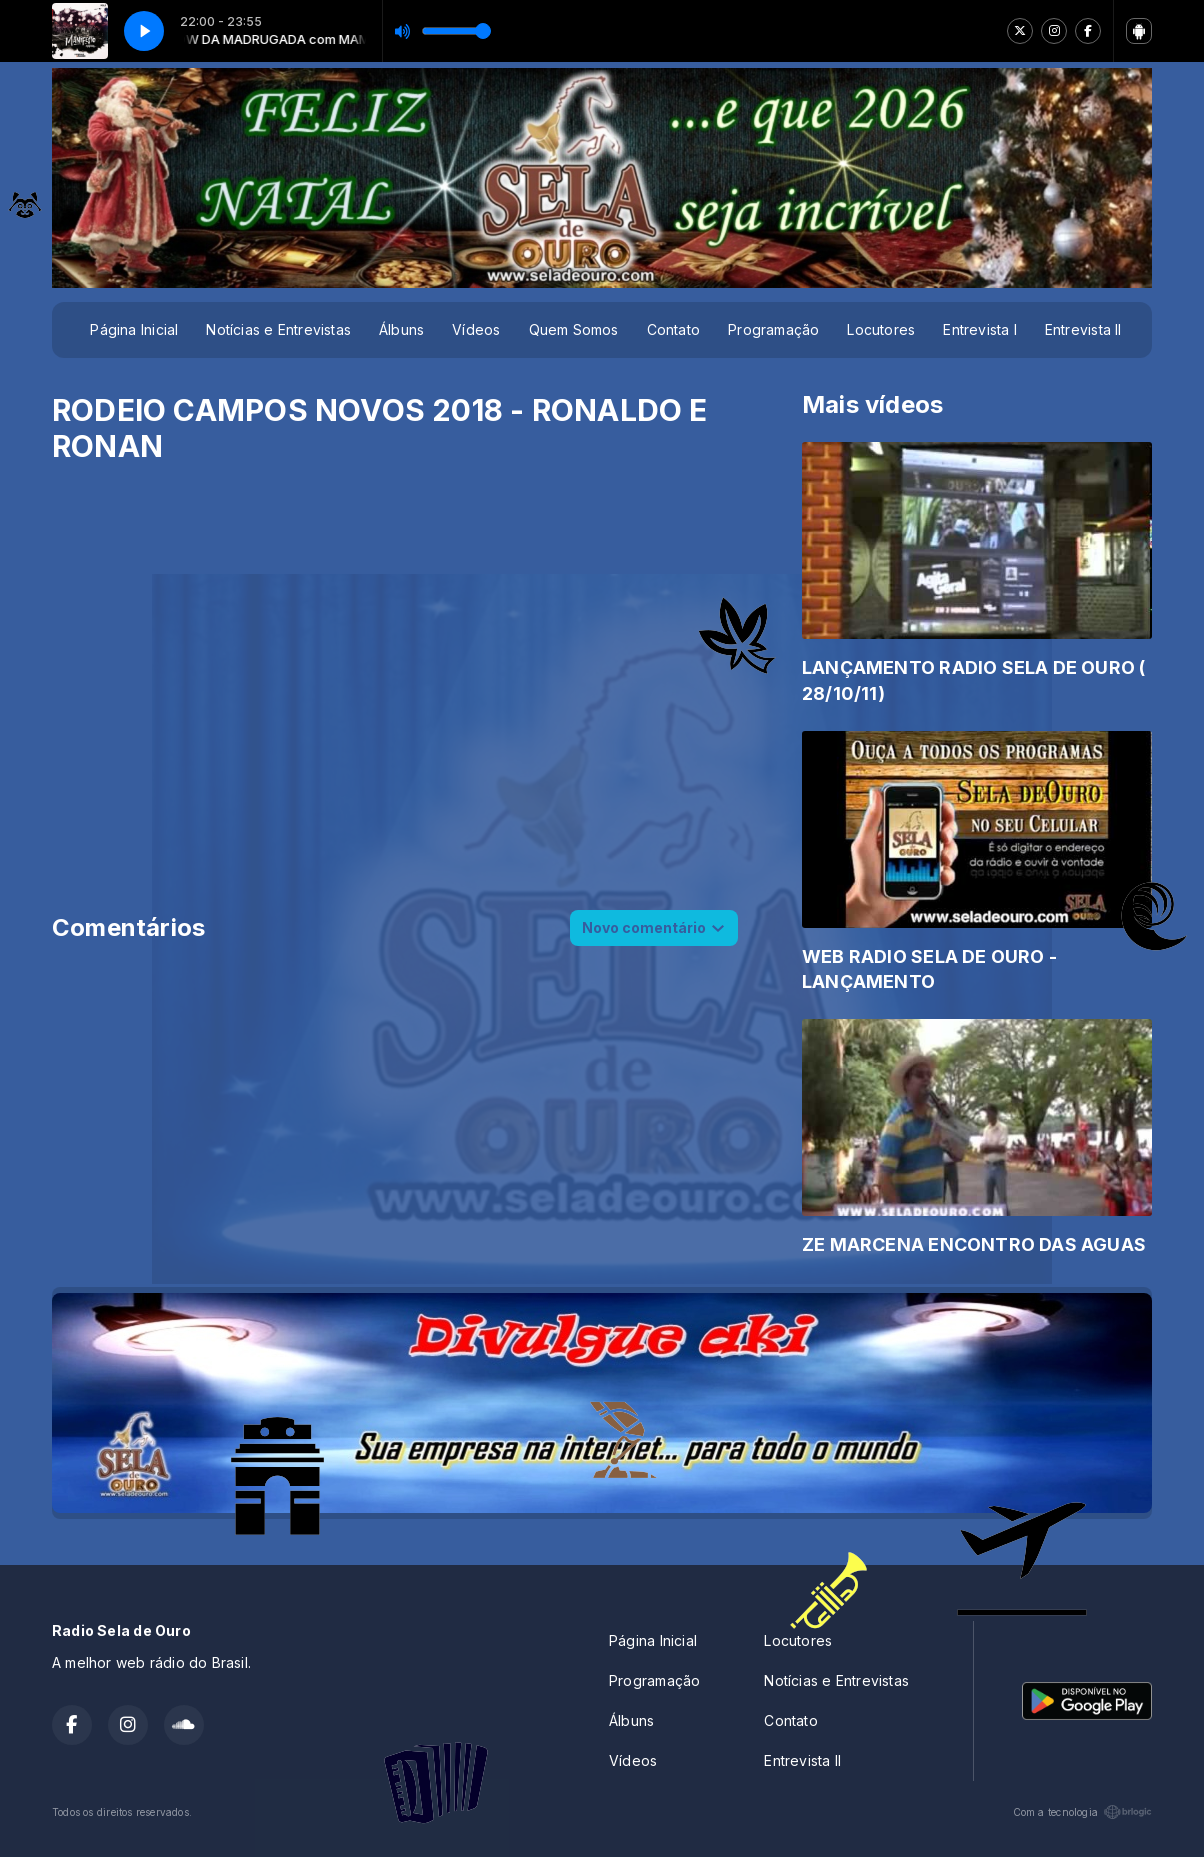 This screenshot has height=1857, width=1204. I want to click on represents nature or environmental content, so click(736, 635).